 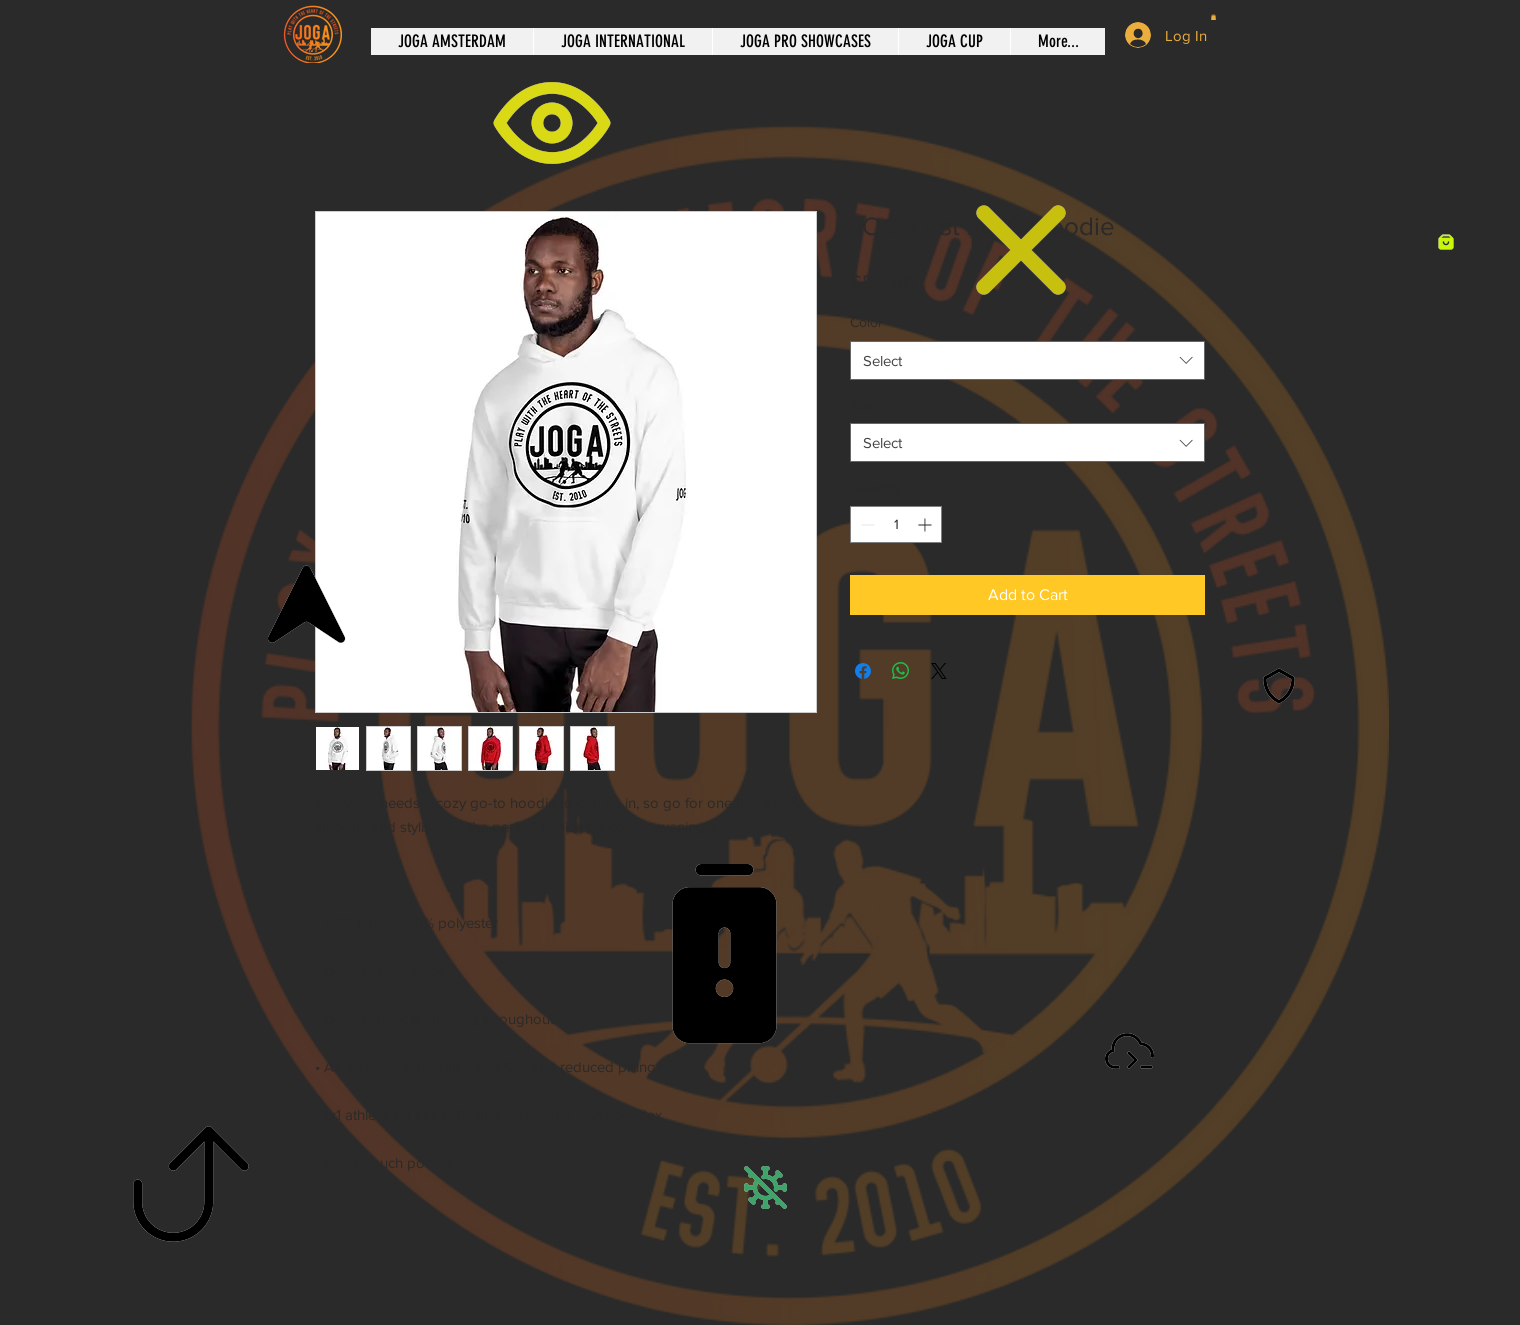 I want to click on view your shopping bag, so click(x=1446, y=242).